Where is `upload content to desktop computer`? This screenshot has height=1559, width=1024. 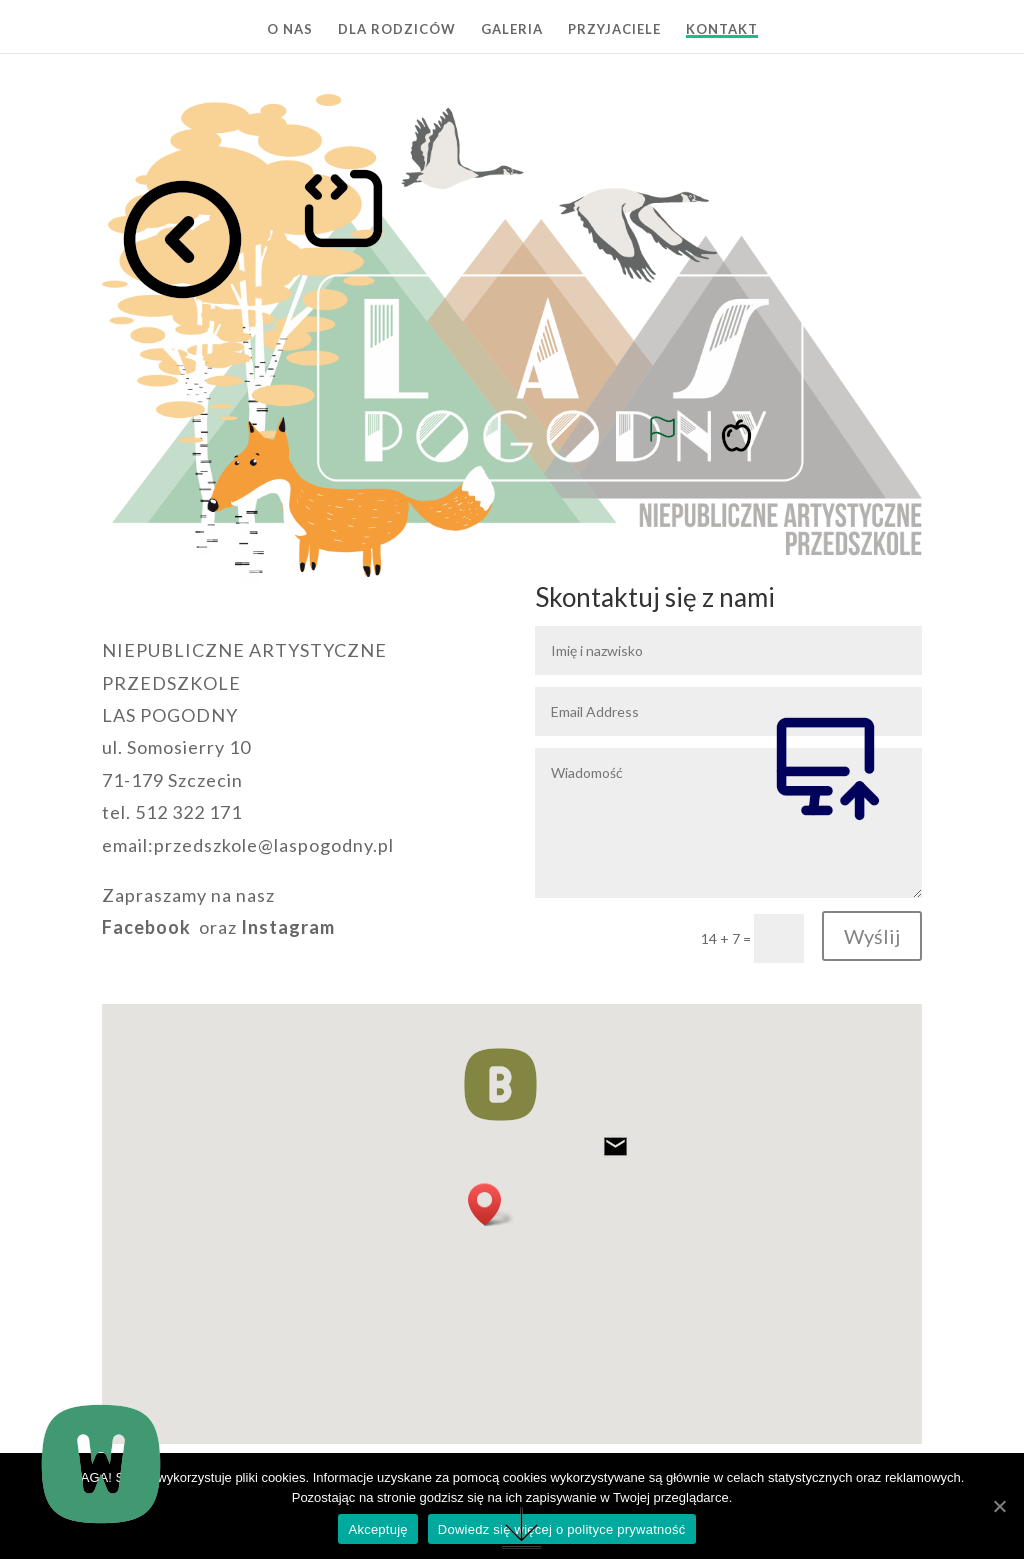 upload content to desktop computer is located at coordinates (825, 766).